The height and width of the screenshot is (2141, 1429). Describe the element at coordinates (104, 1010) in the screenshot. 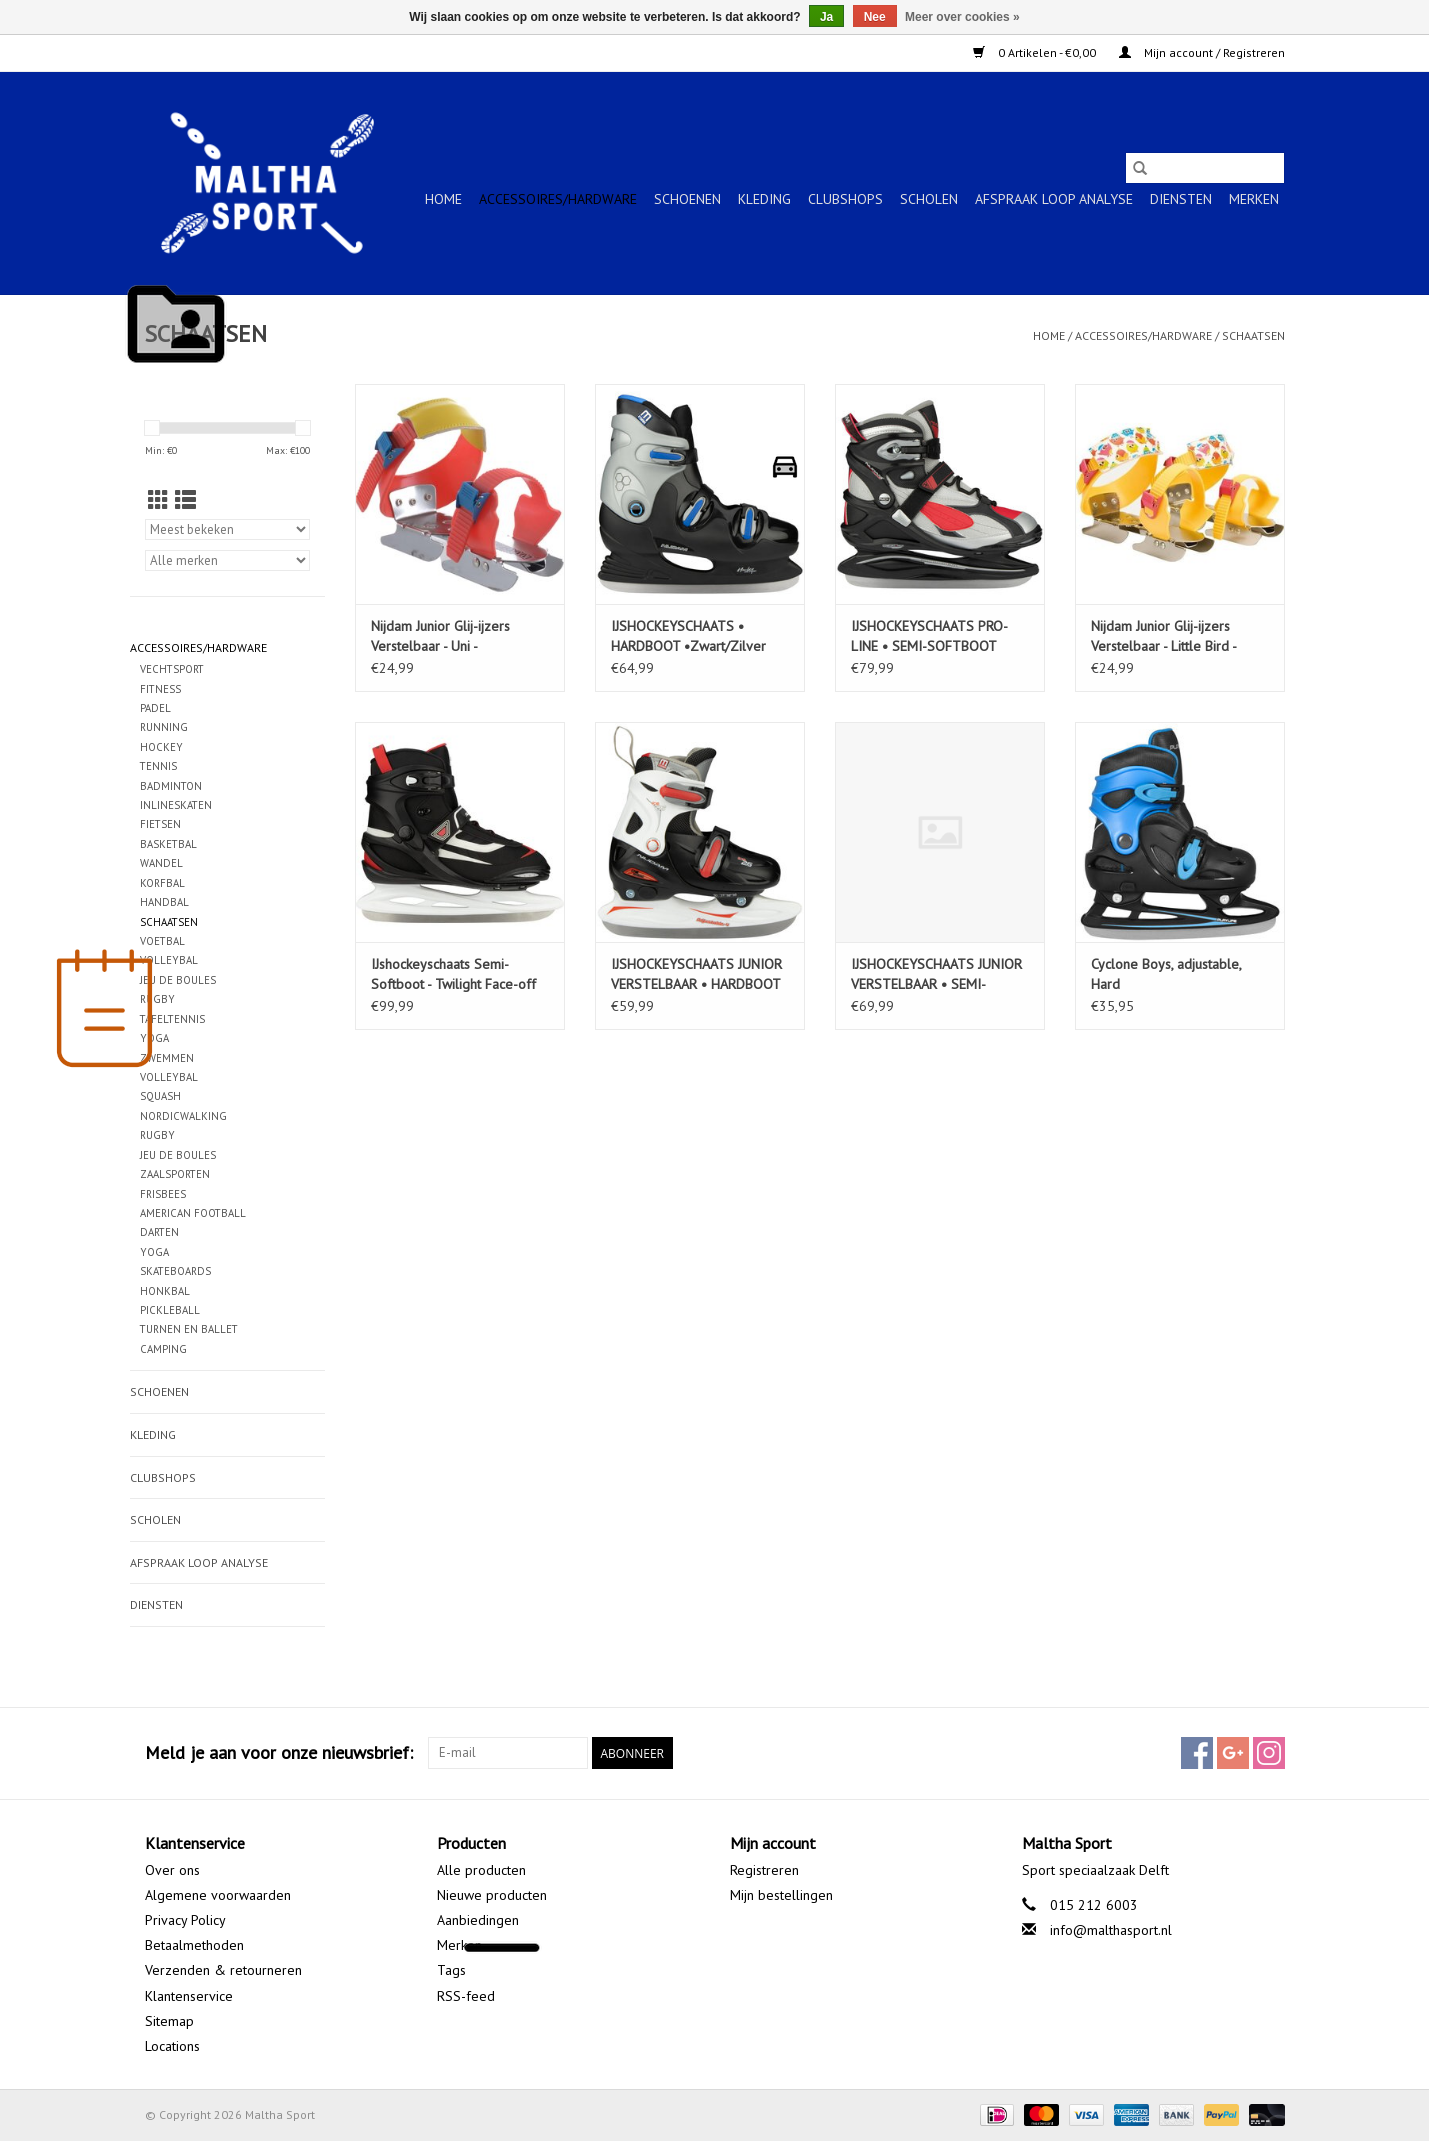

I see `open notepad or notes app` at that location.